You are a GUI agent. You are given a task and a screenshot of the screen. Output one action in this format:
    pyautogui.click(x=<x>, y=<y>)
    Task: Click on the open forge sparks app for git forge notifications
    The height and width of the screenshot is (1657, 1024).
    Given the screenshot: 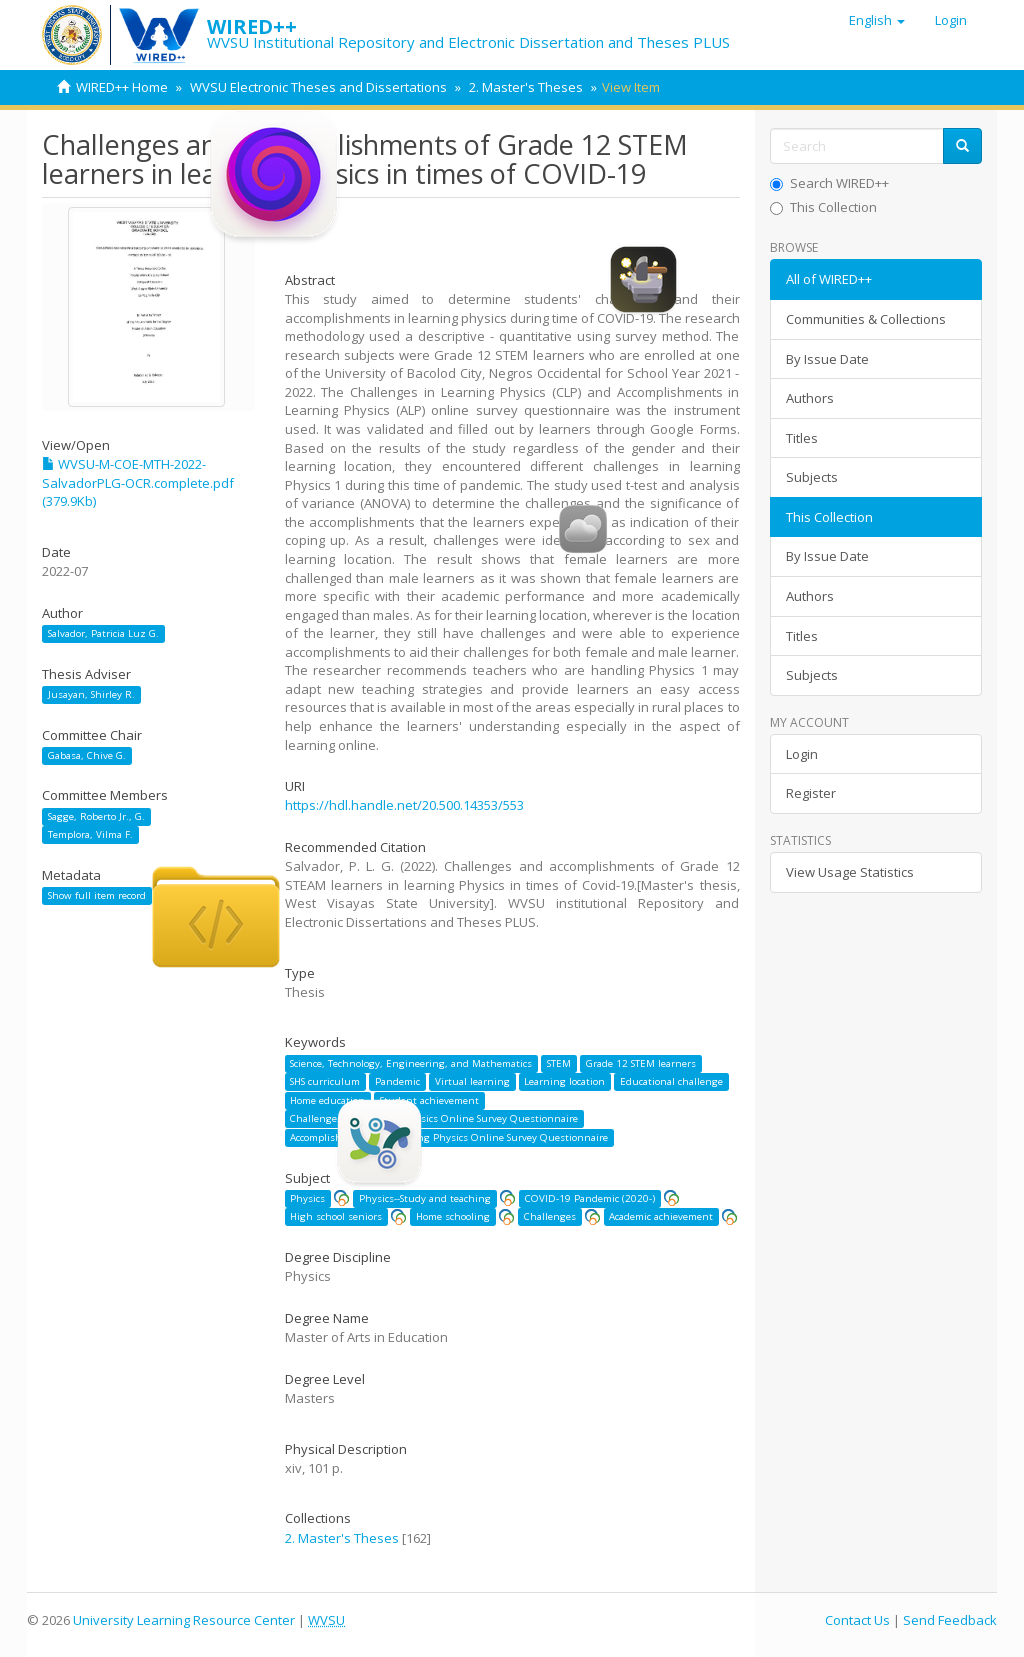 What is the action you would take?
    pyautogui.click(x=643, y=279)
    